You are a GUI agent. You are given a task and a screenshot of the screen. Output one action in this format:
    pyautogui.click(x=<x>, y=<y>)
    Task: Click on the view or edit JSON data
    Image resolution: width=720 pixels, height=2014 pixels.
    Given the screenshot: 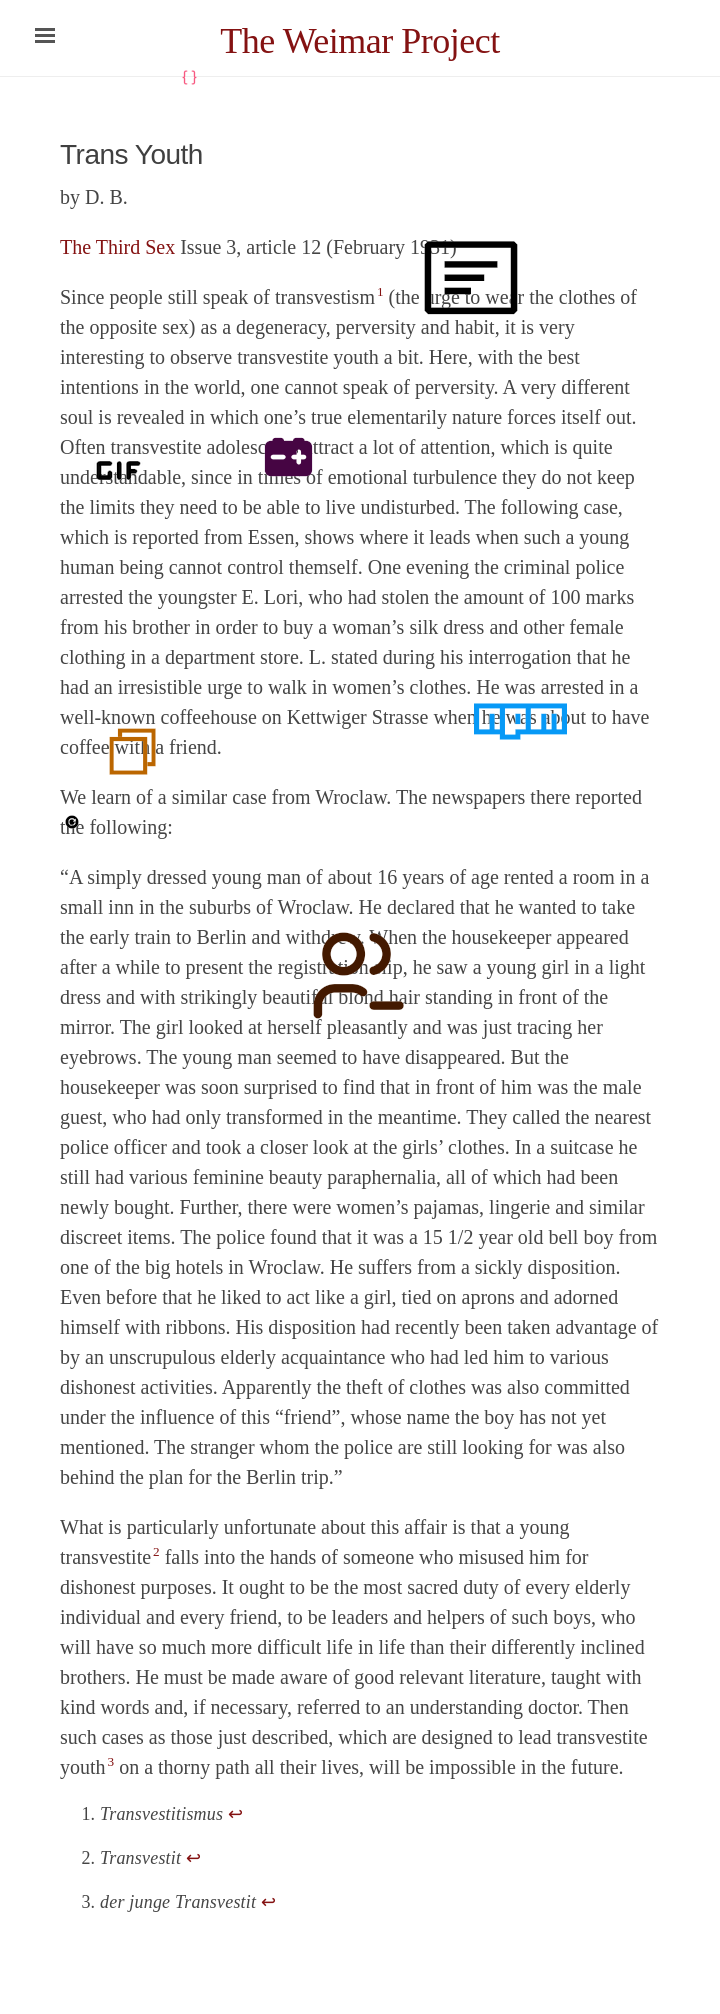 What is the action you would take?
    pyautogui.click(x=189, y=77)
    